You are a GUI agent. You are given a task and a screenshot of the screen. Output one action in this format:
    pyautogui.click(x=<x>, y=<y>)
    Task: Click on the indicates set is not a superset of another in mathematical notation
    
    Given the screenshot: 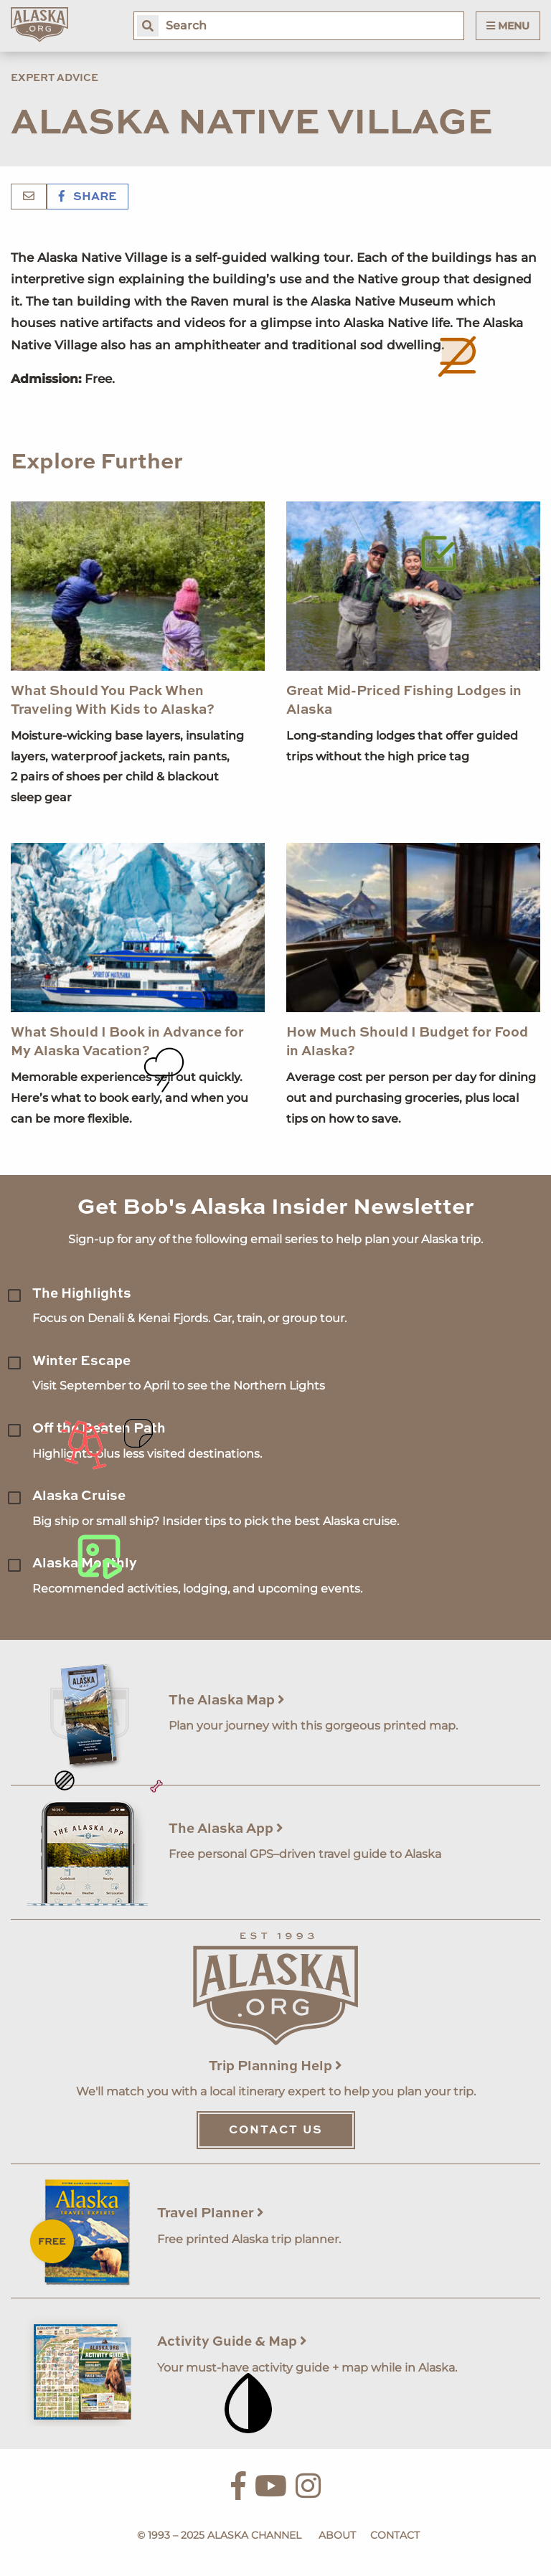 What is the action you would take?
    pyautogui.click(x=457, y=357)
    